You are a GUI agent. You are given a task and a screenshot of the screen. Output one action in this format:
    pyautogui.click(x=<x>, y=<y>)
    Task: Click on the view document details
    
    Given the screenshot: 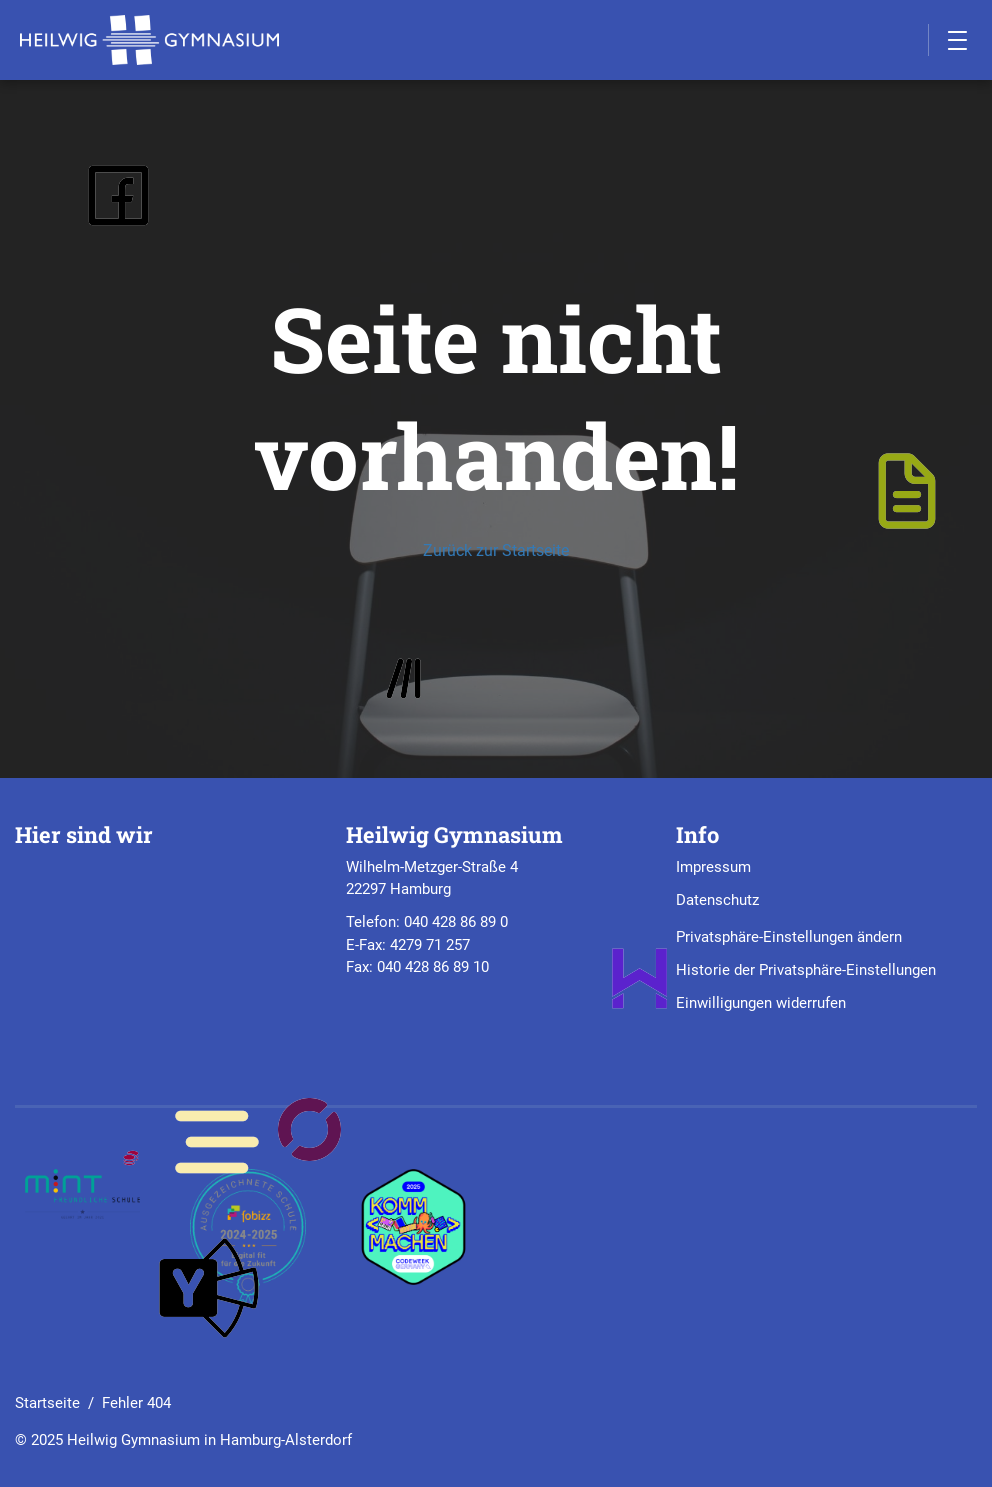 What is the action you would take?
    pyautogui.click(x=907, y=491)
    